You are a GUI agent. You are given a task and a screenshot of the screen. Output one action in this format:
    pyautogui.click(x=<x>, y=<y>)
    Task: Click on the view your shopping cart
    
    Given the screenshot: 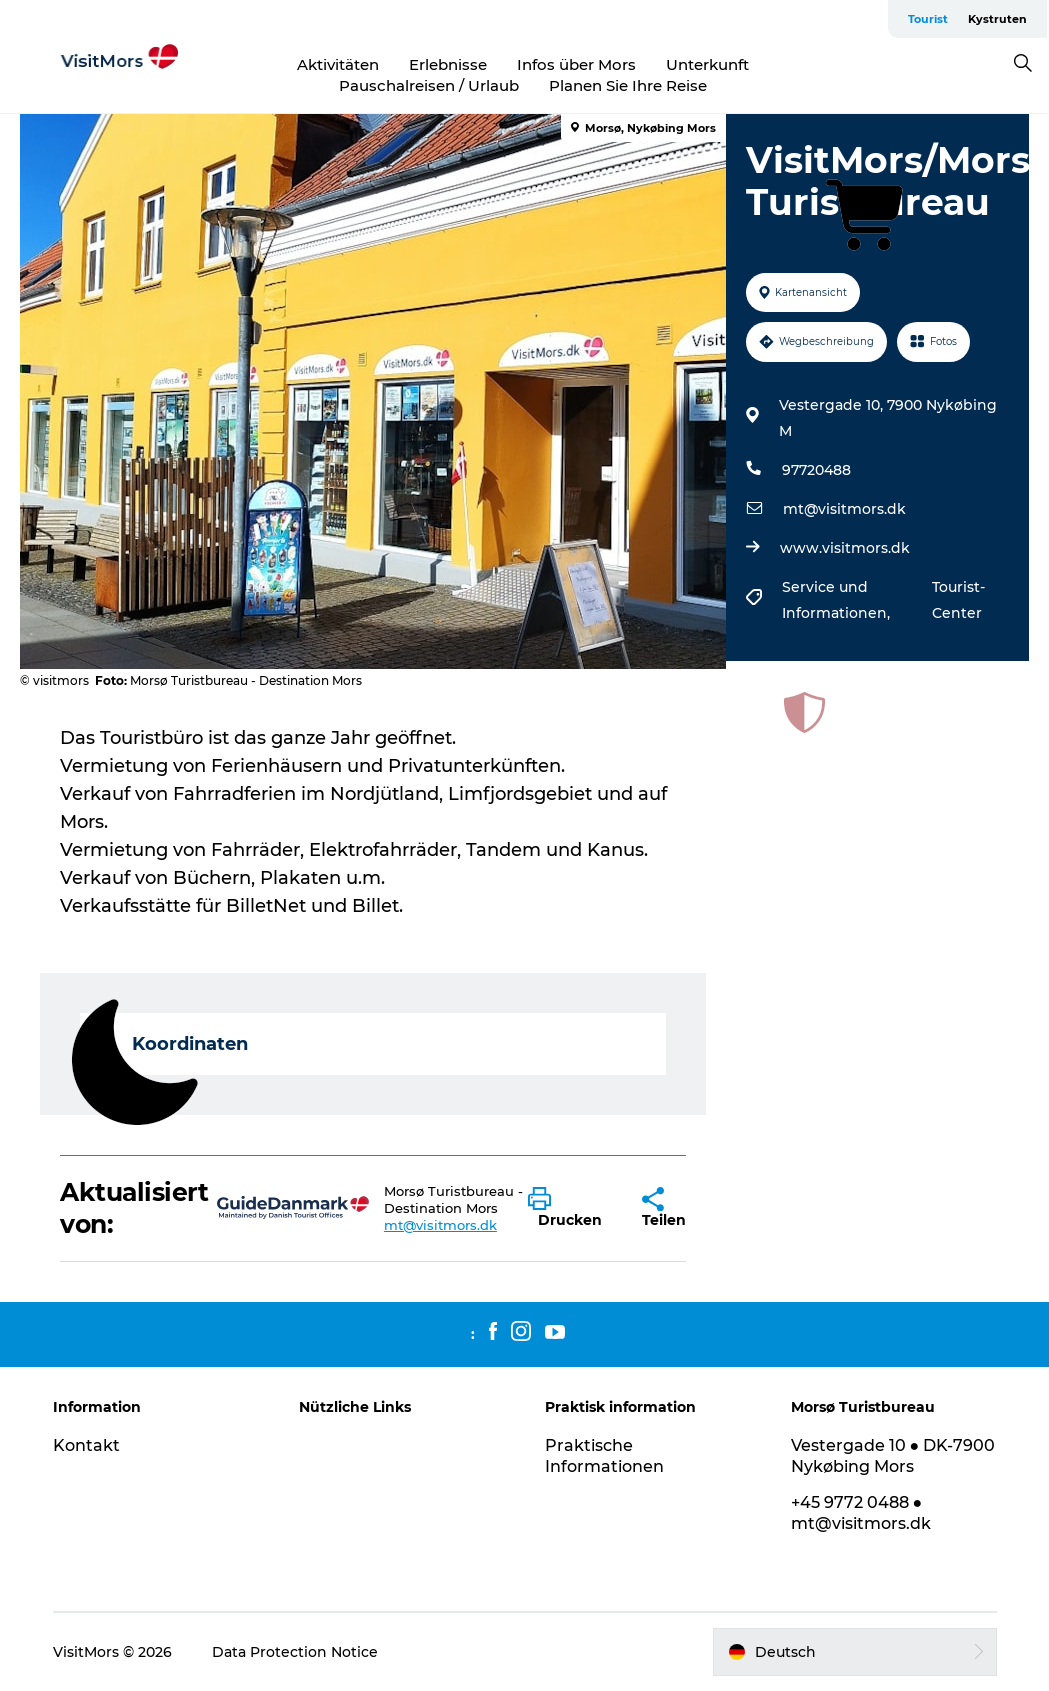 What is the action you would take?
    pyautogui.click(x=869, y=216)
    